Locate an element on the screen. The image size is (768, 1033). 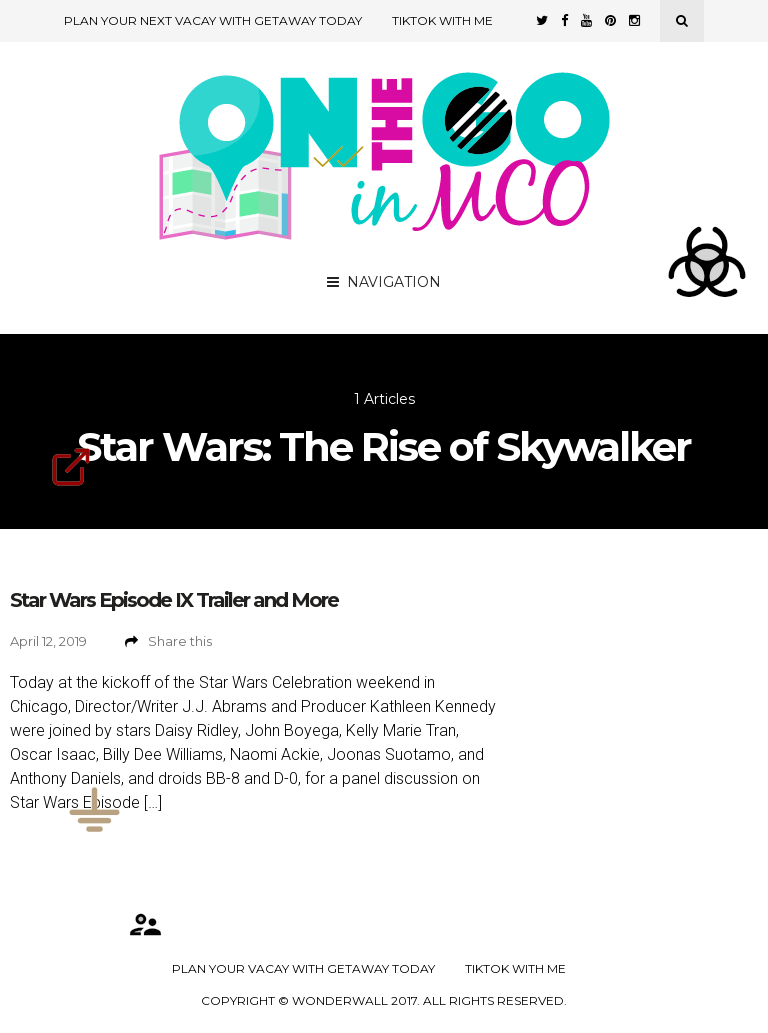
view team members or user accounts is located at coordinates (145, 924).